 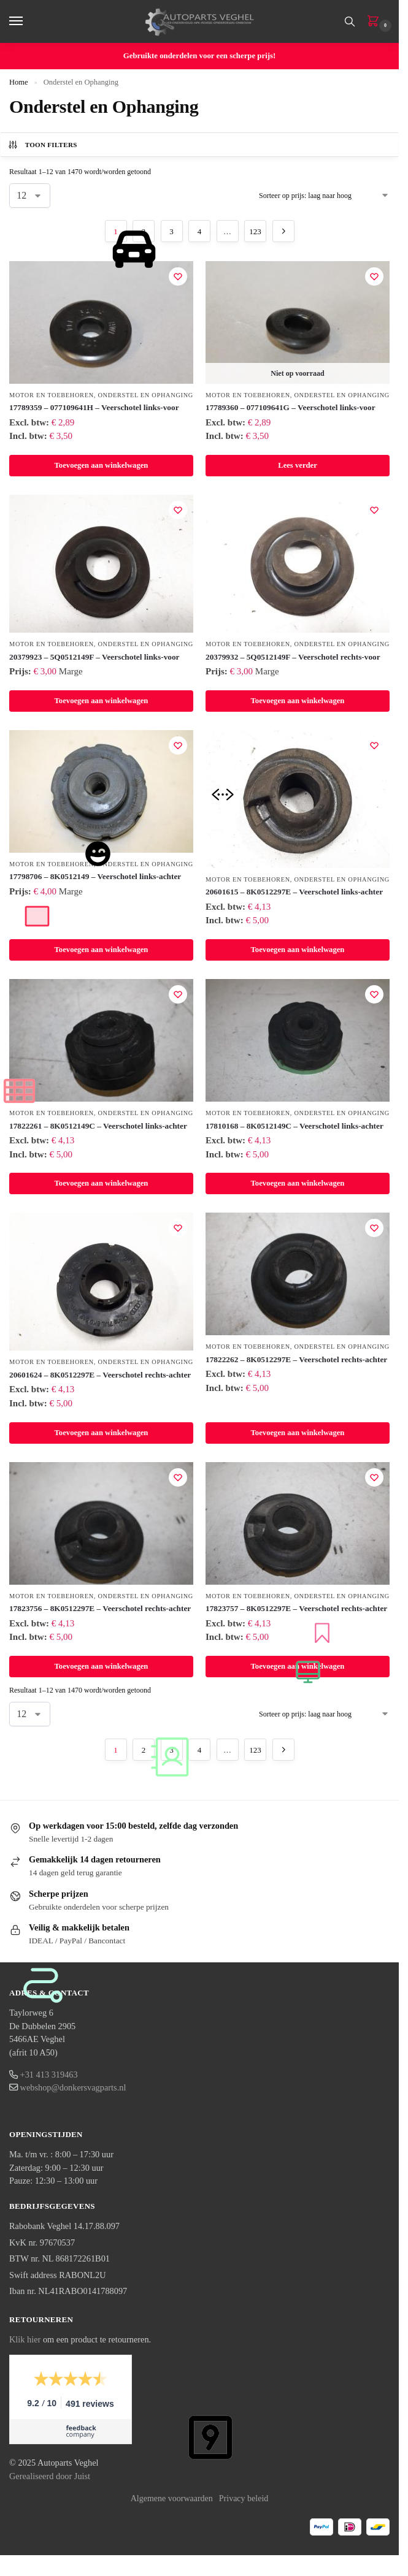 I want to click on switch to desktop view, so click(x=308, y=1671).